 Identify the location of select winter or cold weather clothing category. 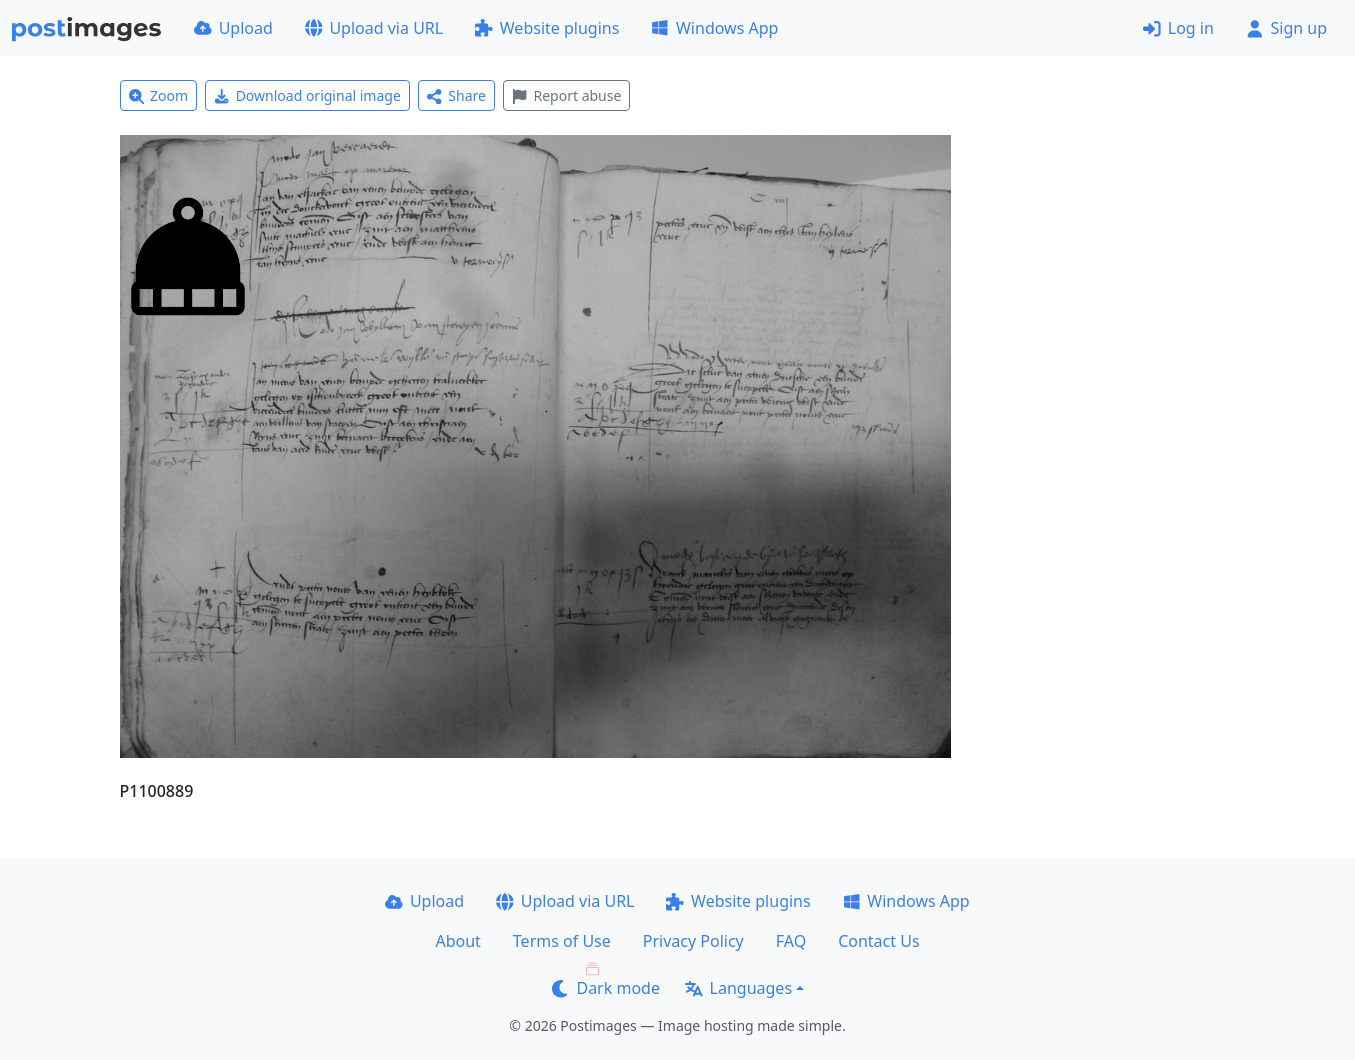
(188, 263).